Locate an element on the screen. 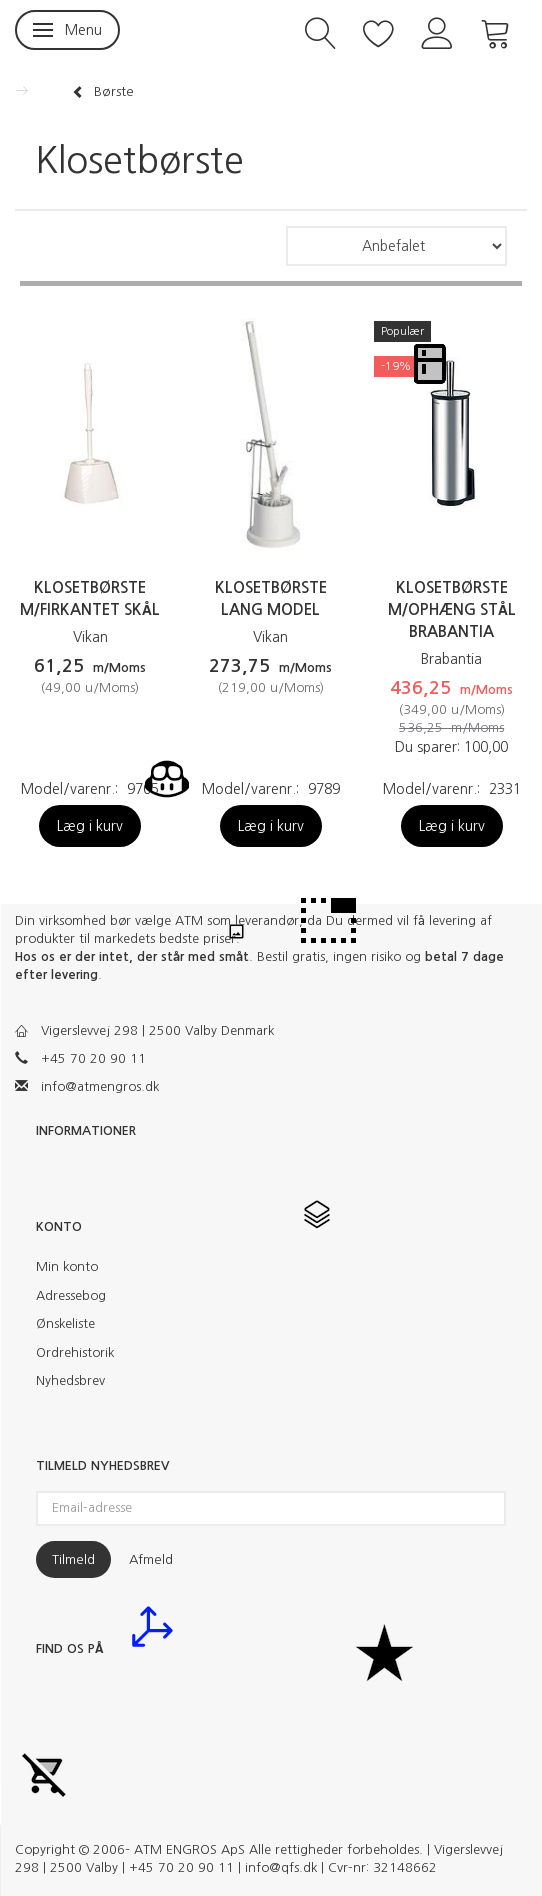  rate or review an item is located at coordinates (384, 1652).